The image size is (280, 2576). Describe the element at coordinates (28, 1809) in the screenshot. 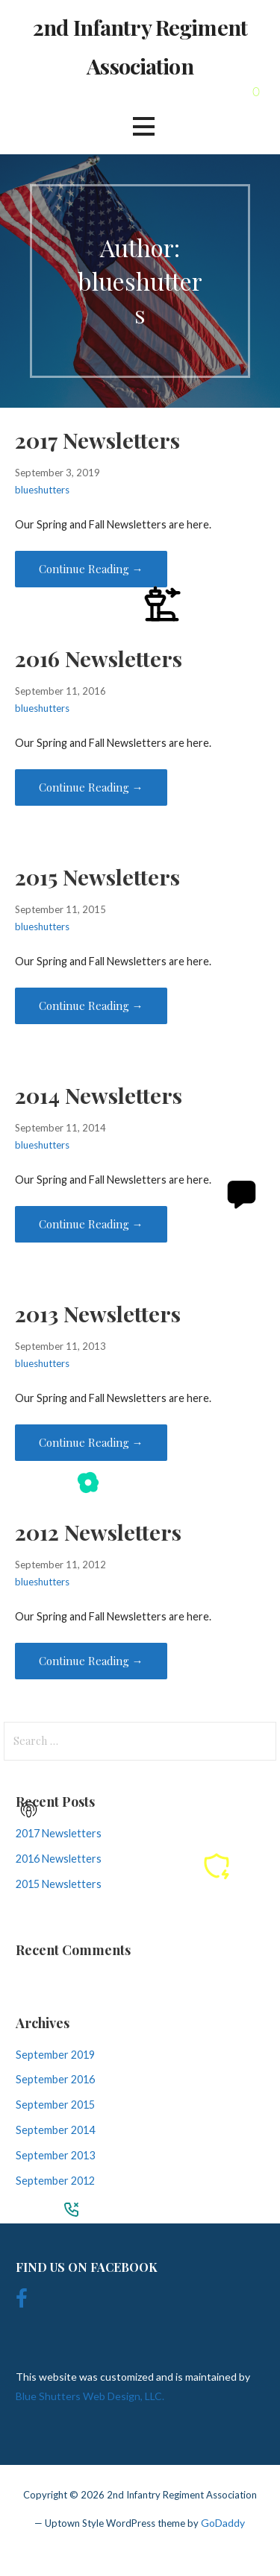

I see `open apple podcasts` at that location.